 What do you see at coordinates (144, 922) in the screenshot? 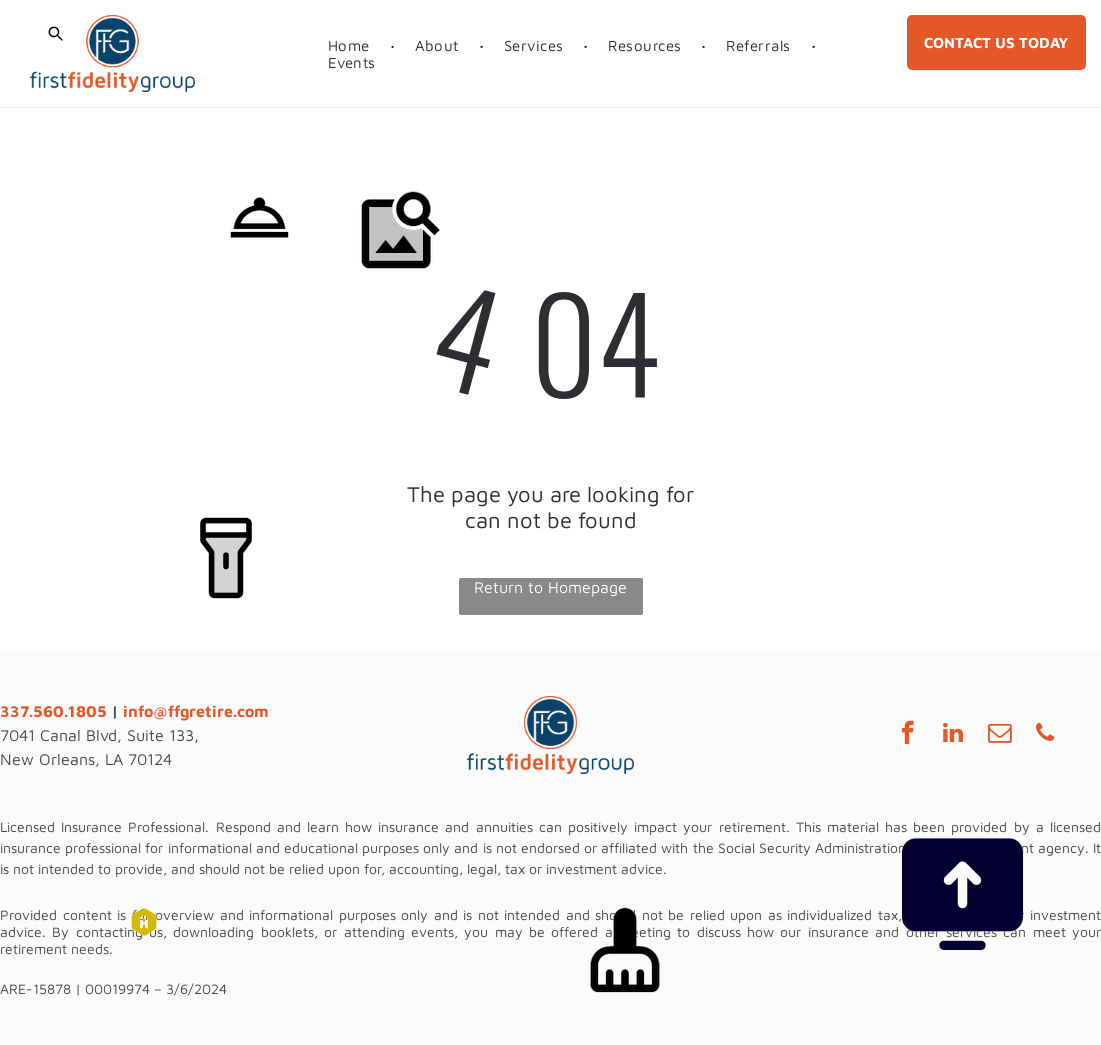
I see `select option A in a multiple choice interface` at bounding box center [144, 922].